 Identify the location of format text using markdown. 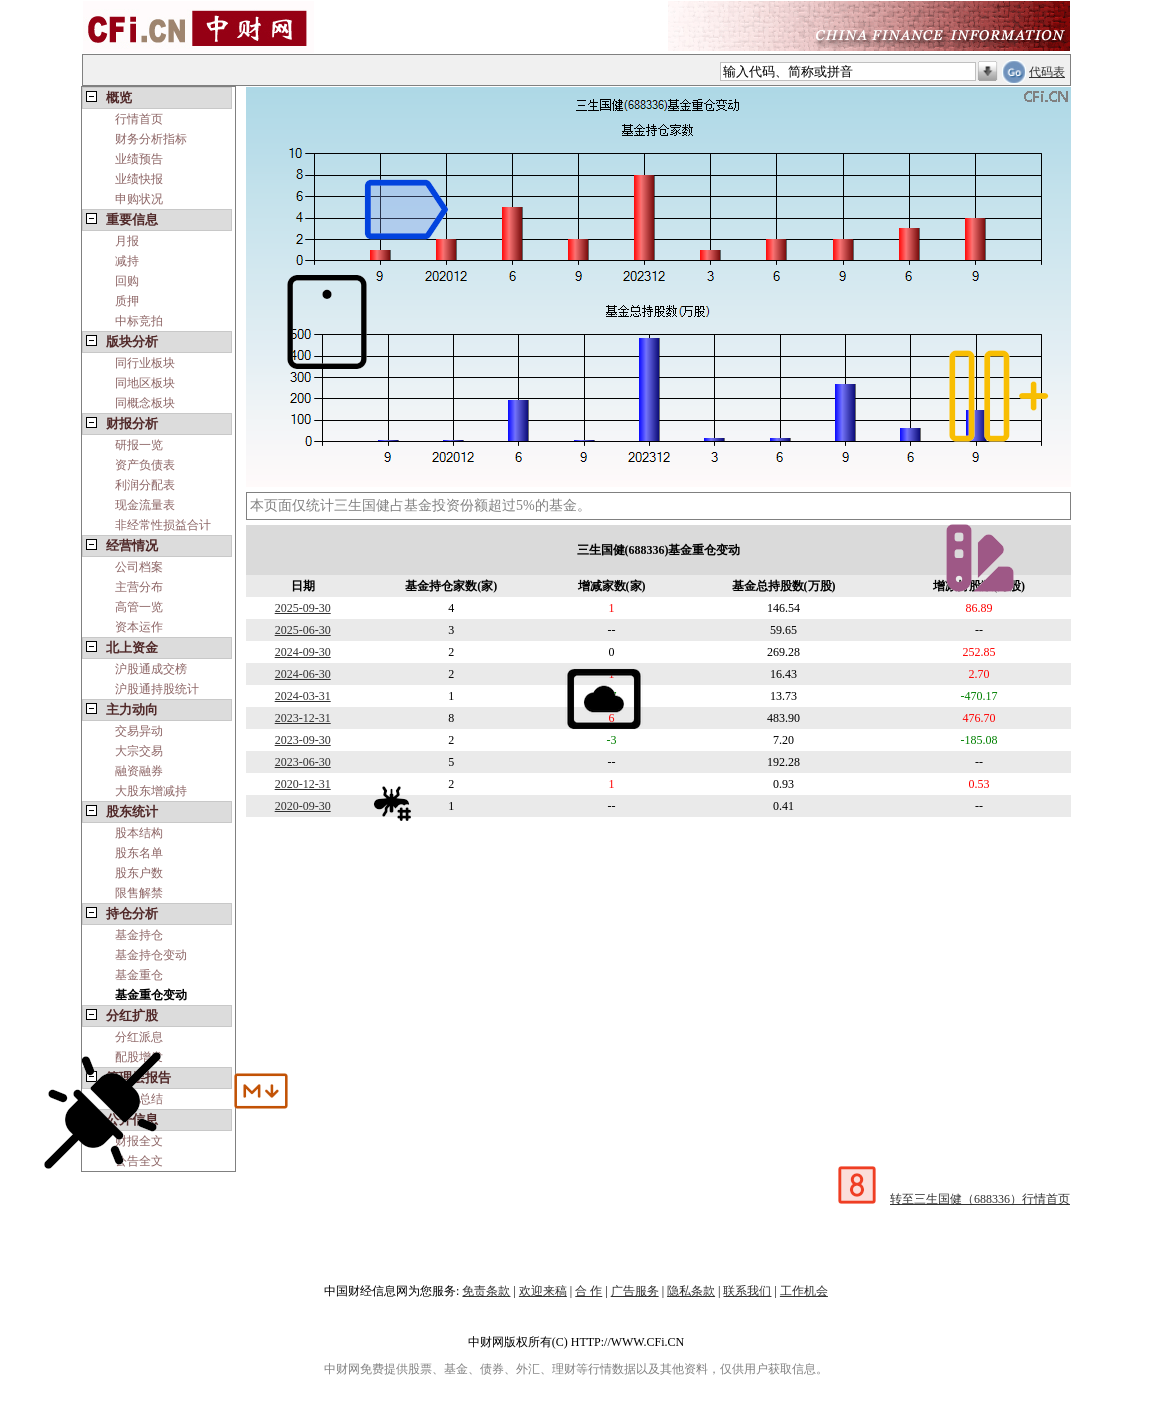
(261, 1091).